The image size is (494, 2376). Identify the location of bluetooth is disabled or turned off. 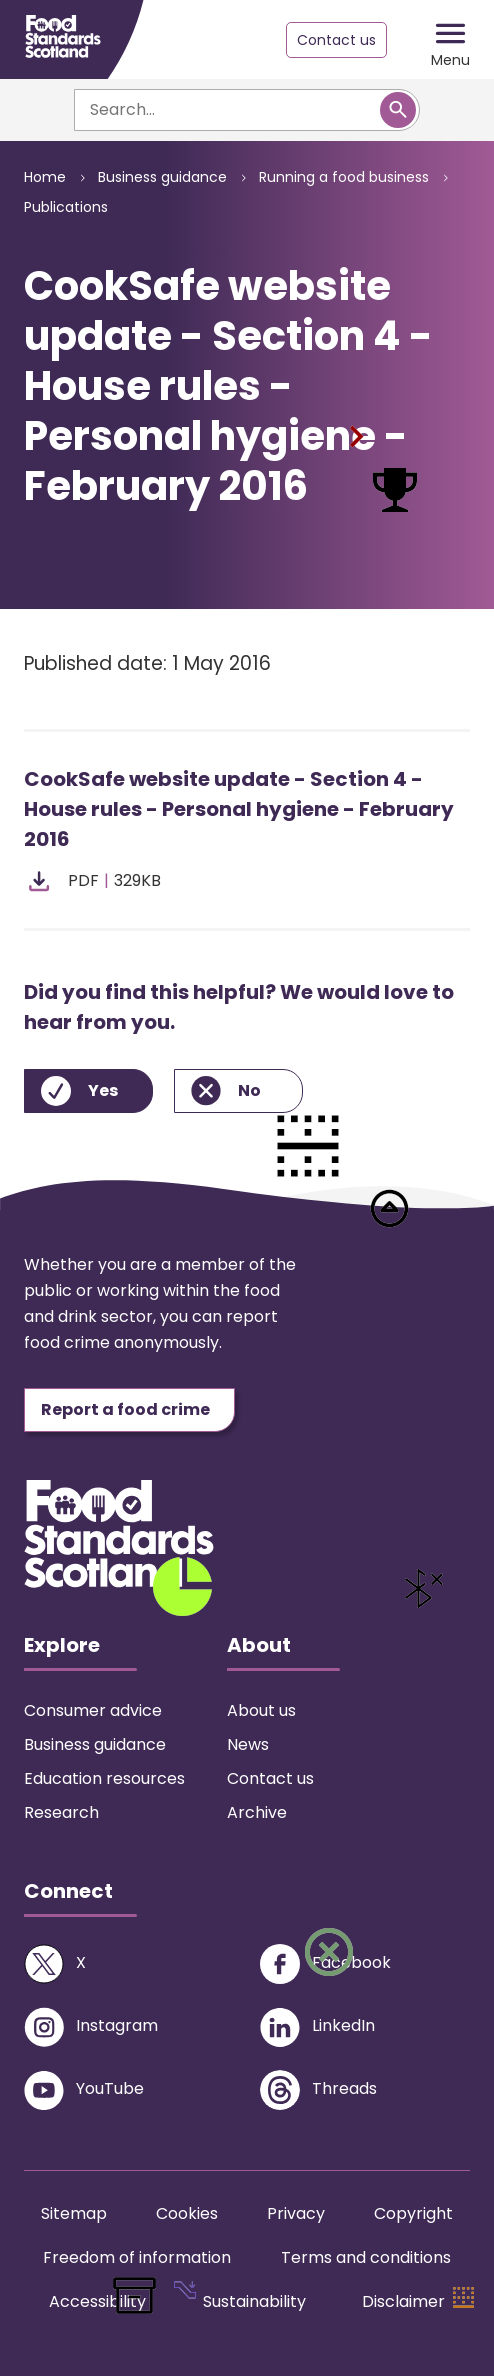
(421, 1588).